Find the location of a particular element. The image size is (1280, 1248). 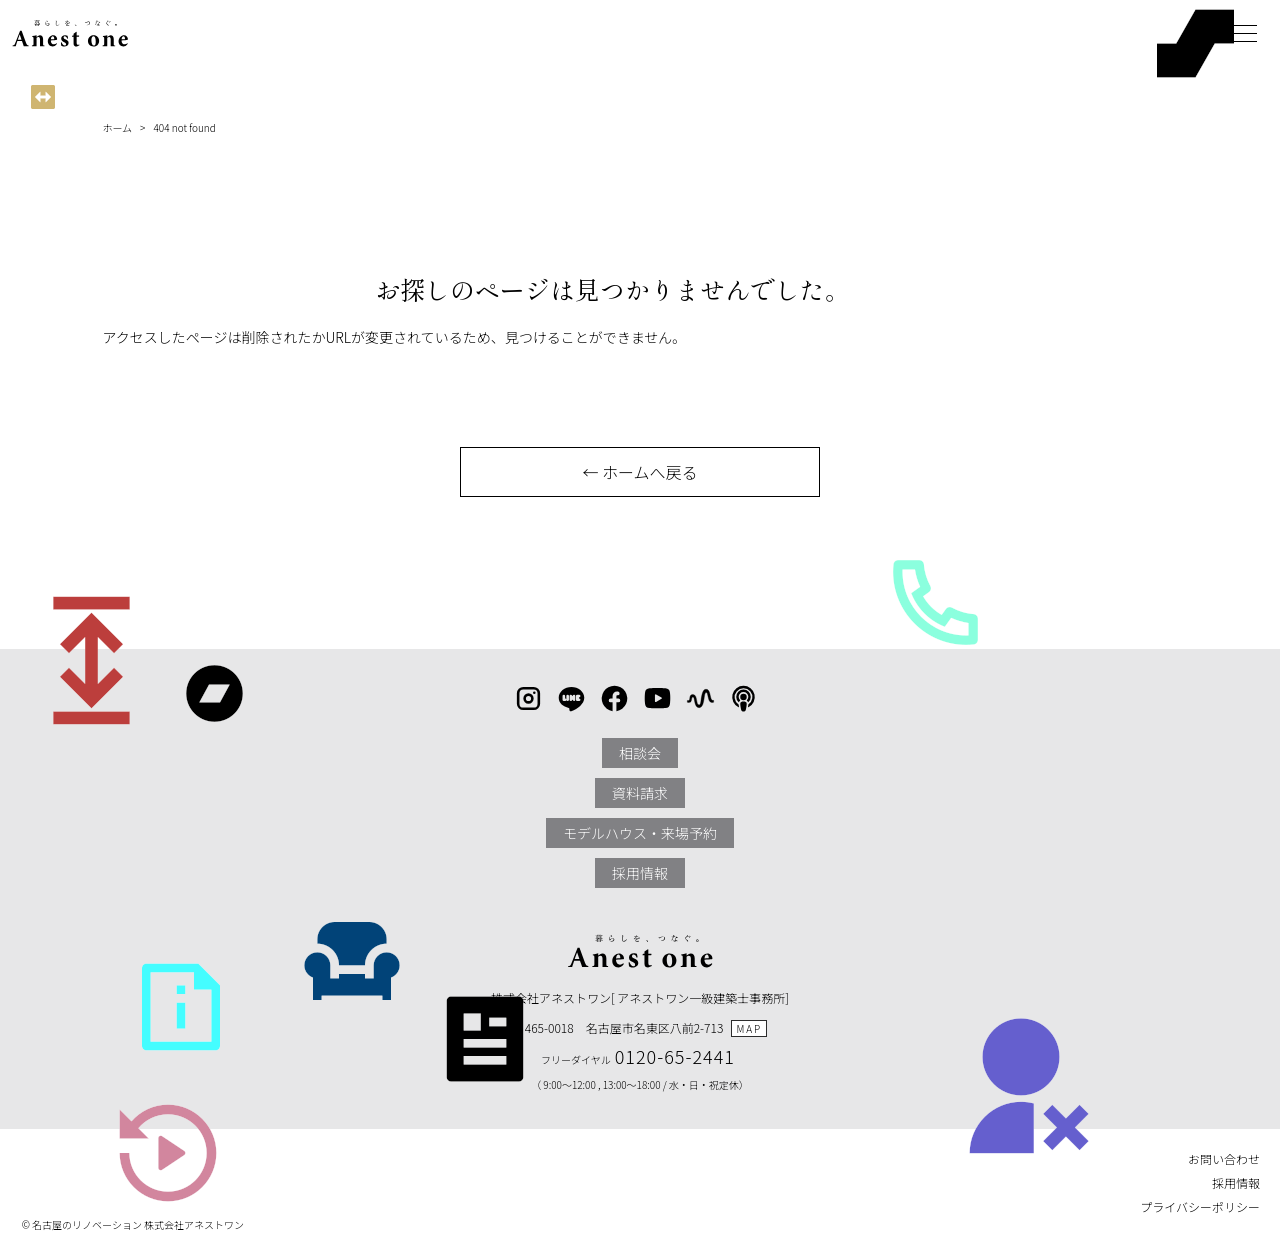

view memories or flashback content is located at coordinates (168, 1153).